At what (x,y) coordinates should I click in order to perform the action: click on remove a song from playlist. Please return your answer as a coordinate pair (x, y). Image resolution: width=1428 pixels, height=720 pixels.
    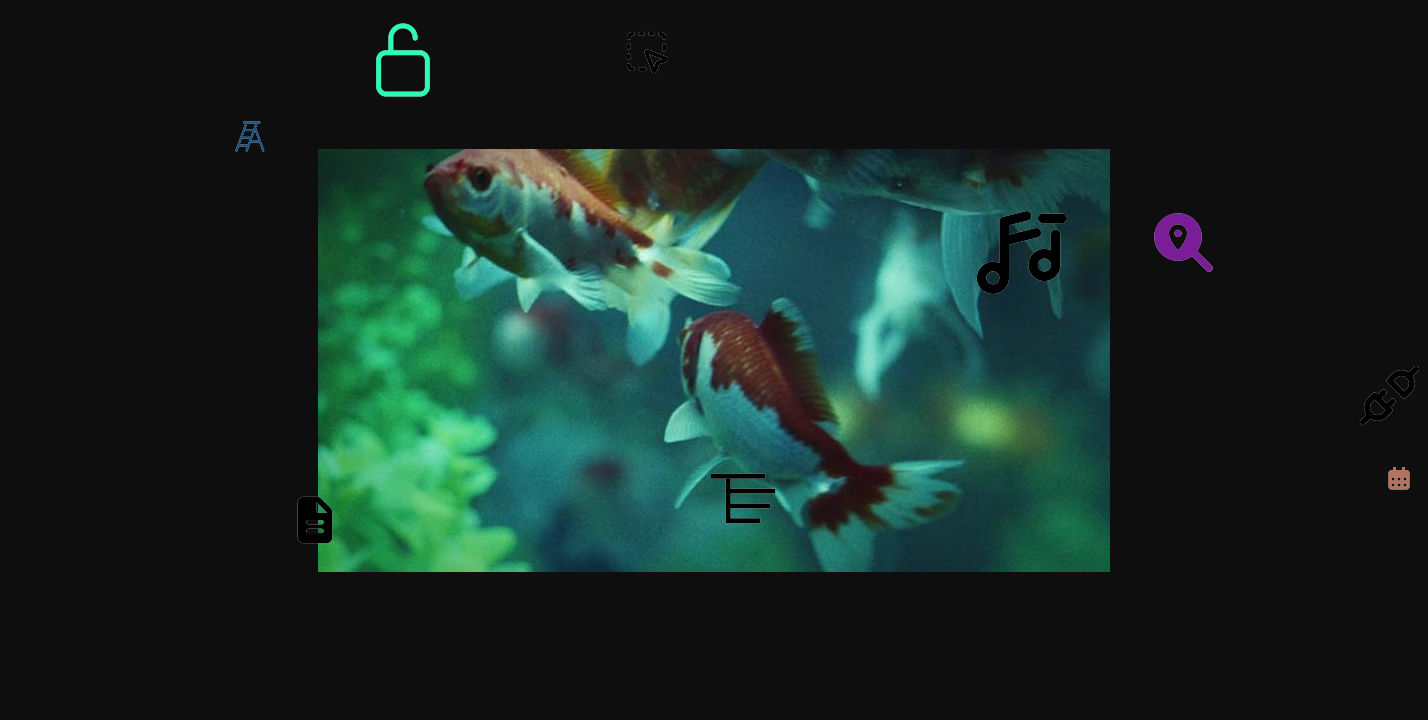
    Looking at the image, I should click on (1023, 250).